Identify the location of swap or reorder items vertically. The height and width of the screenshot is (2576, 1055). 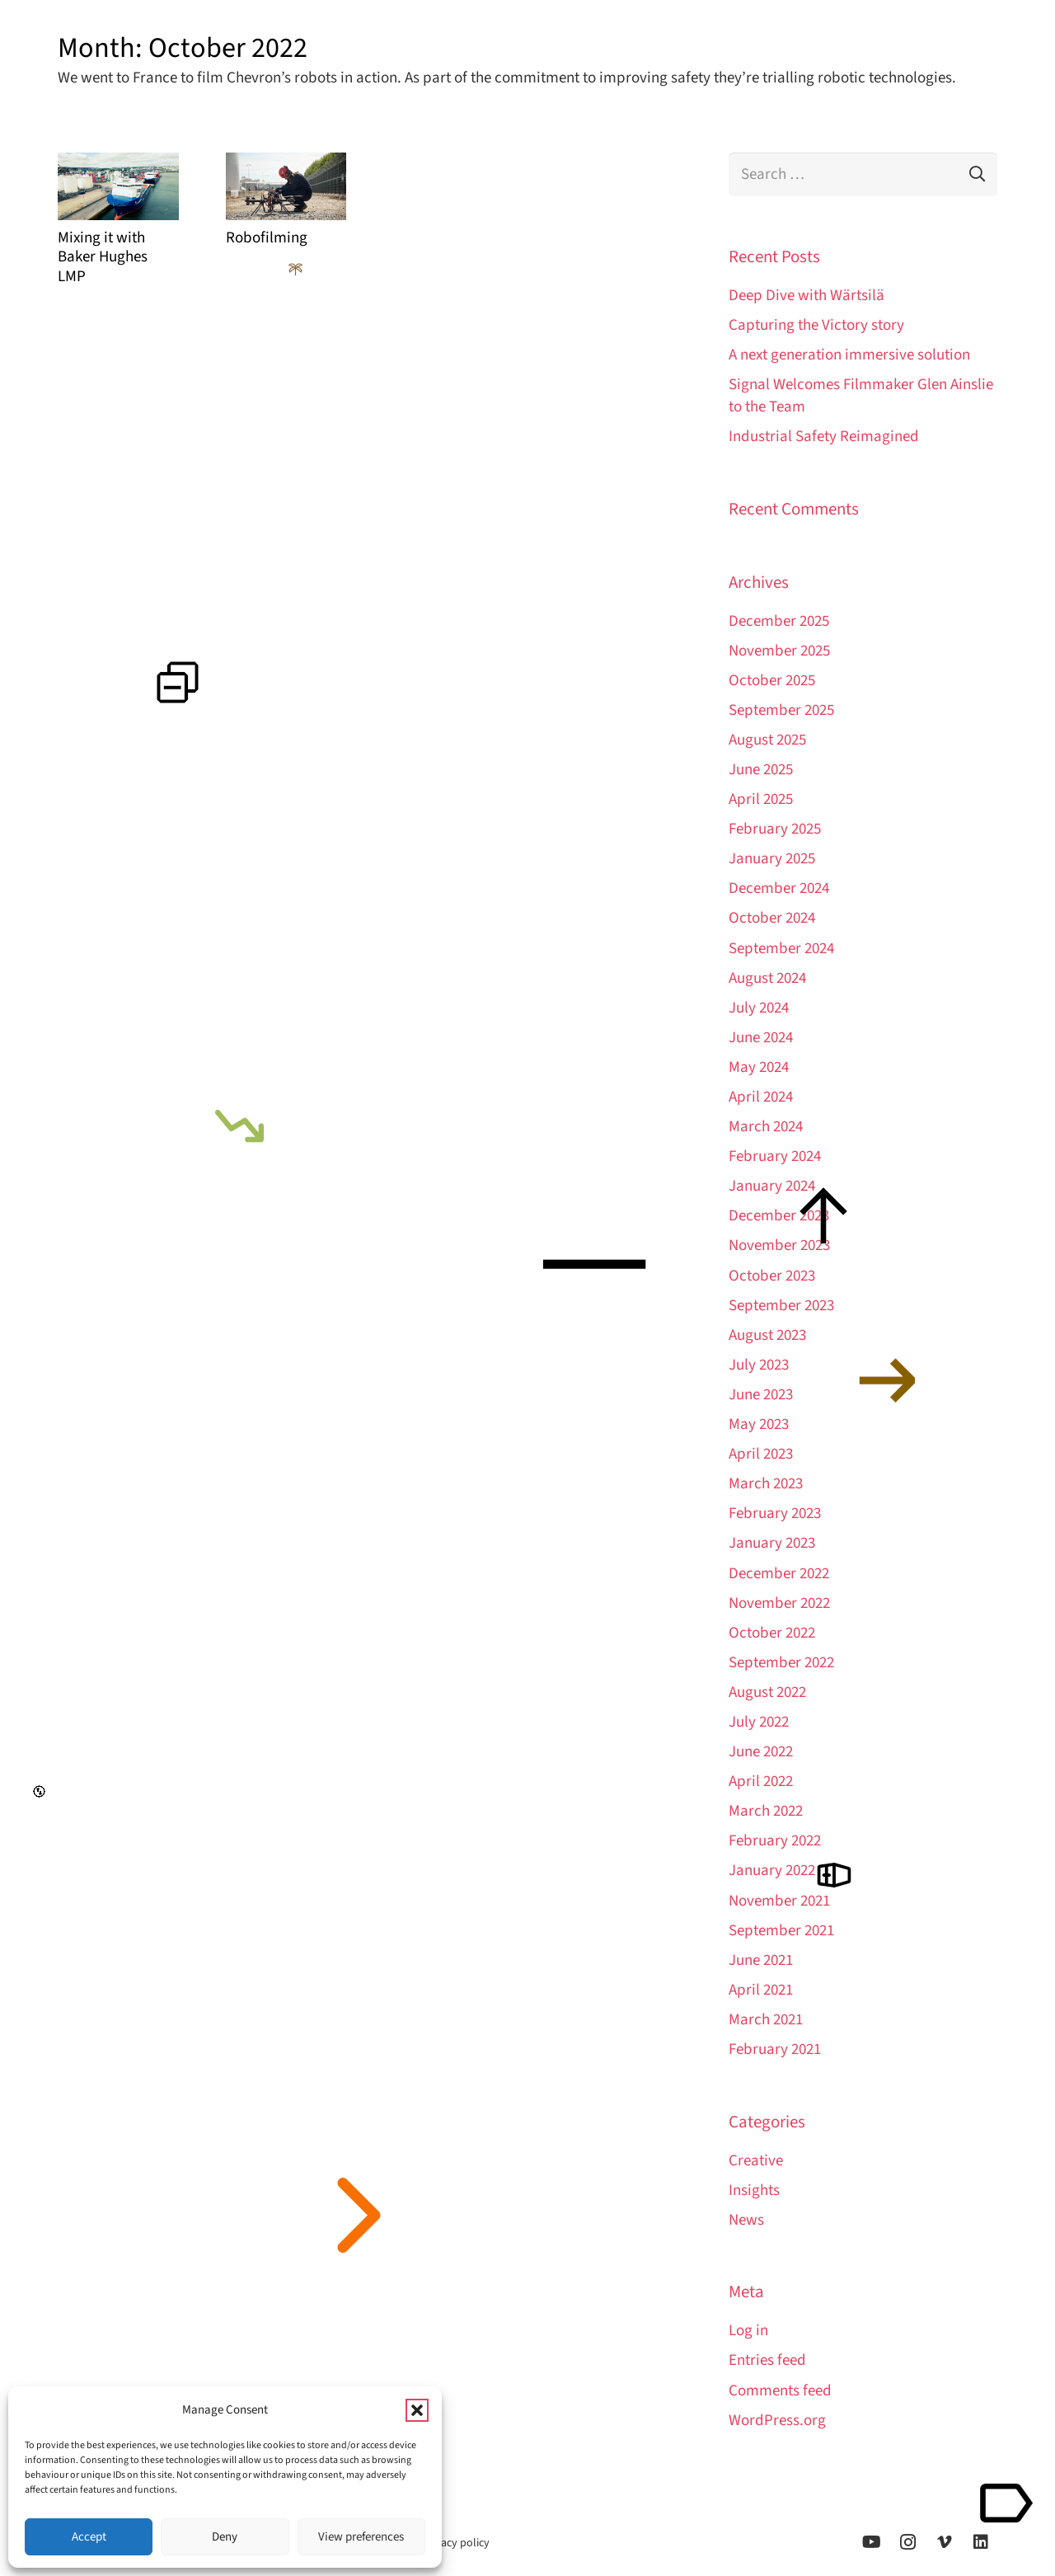
(39, 1791).